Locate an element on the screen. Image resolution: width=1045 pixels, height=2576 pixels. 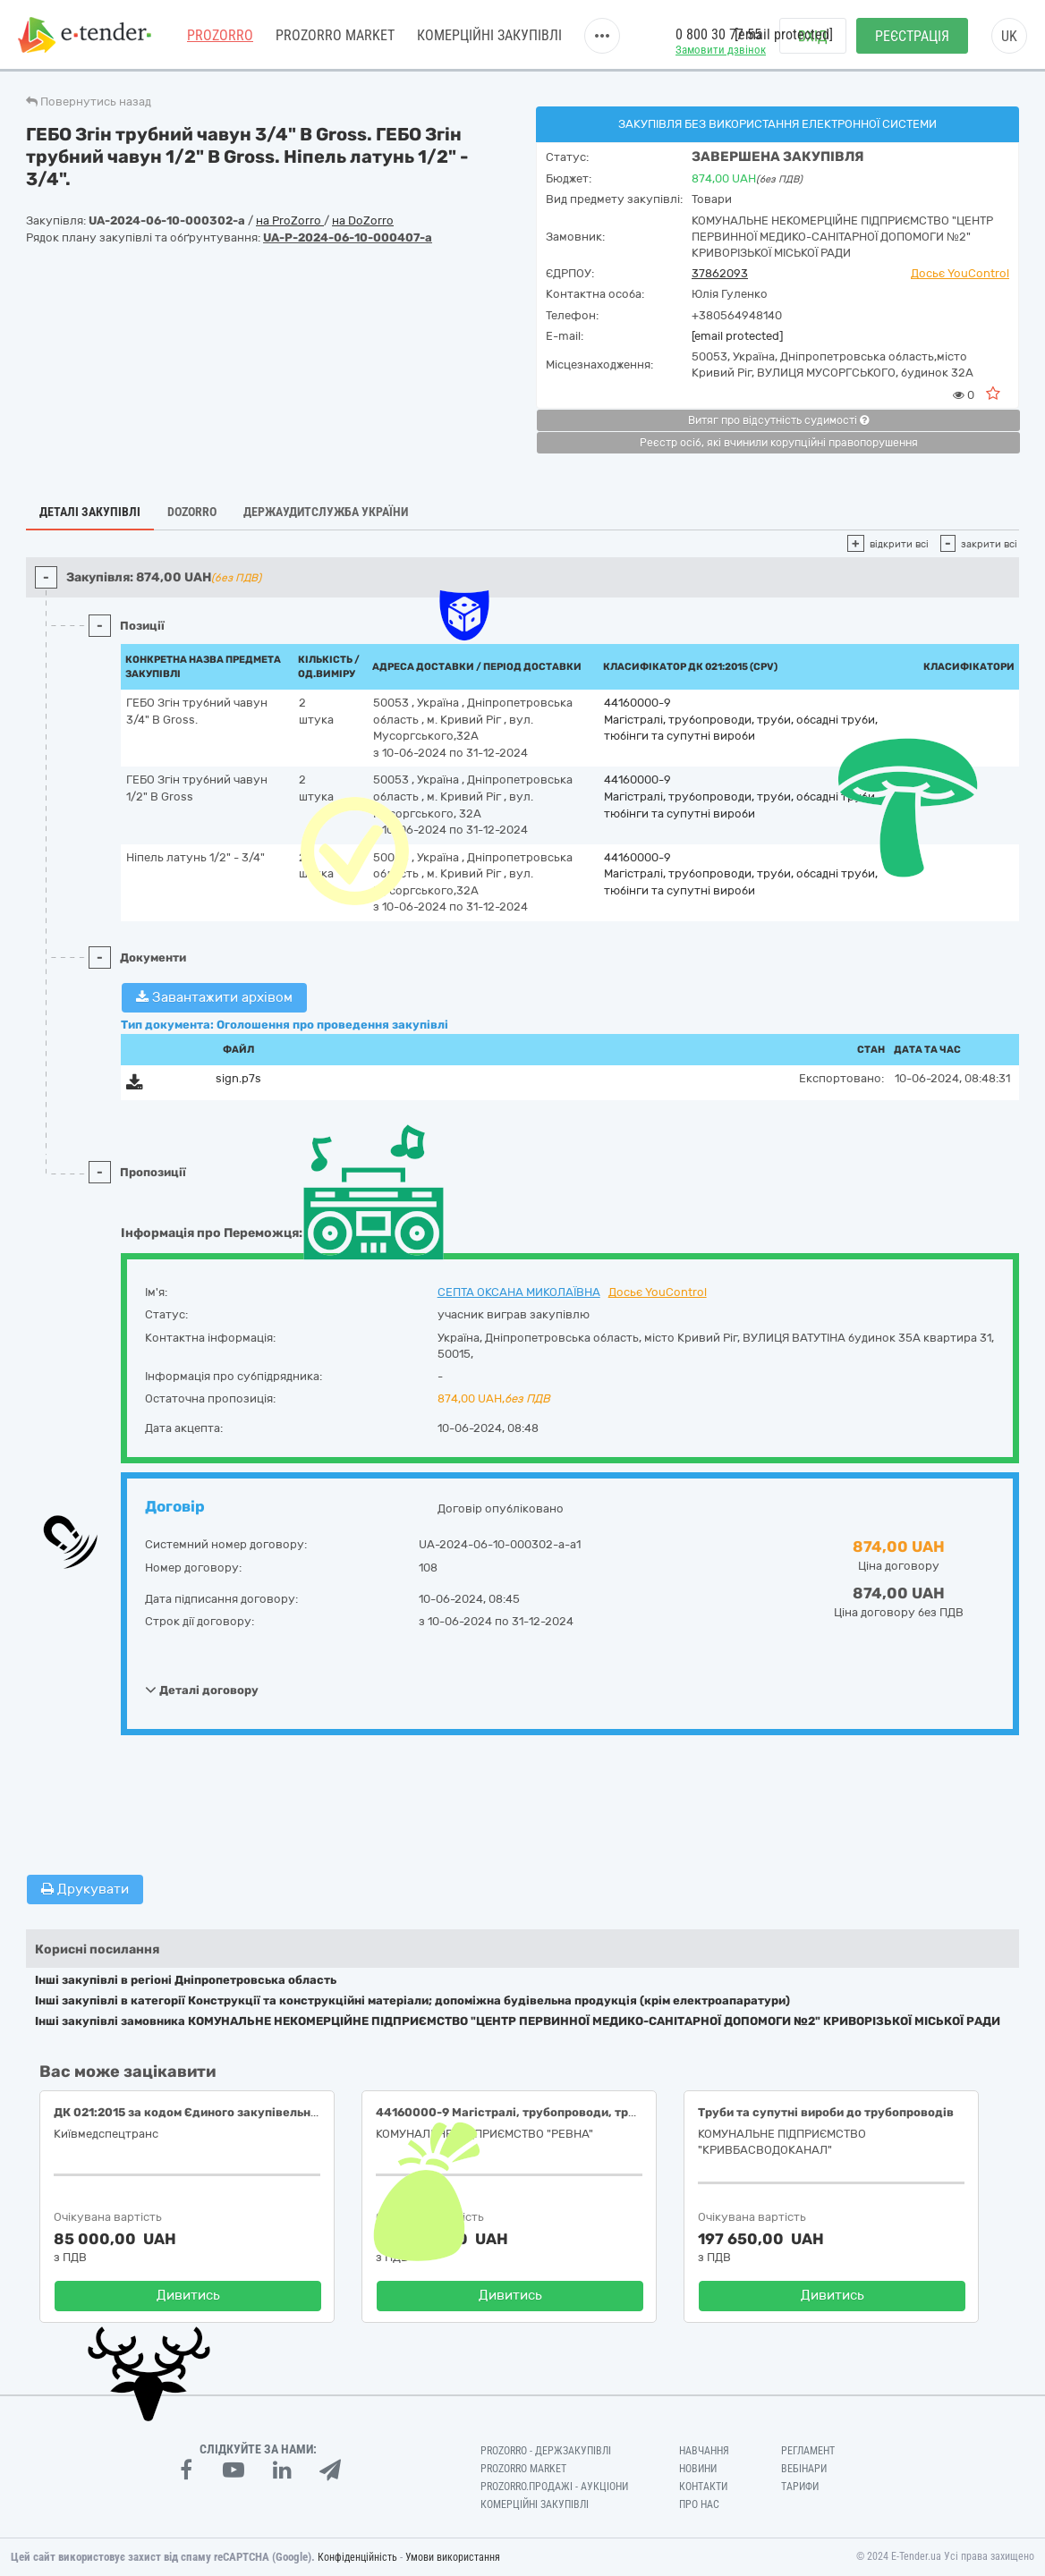
access game protection or security settings is located at coordinates (464, 615).